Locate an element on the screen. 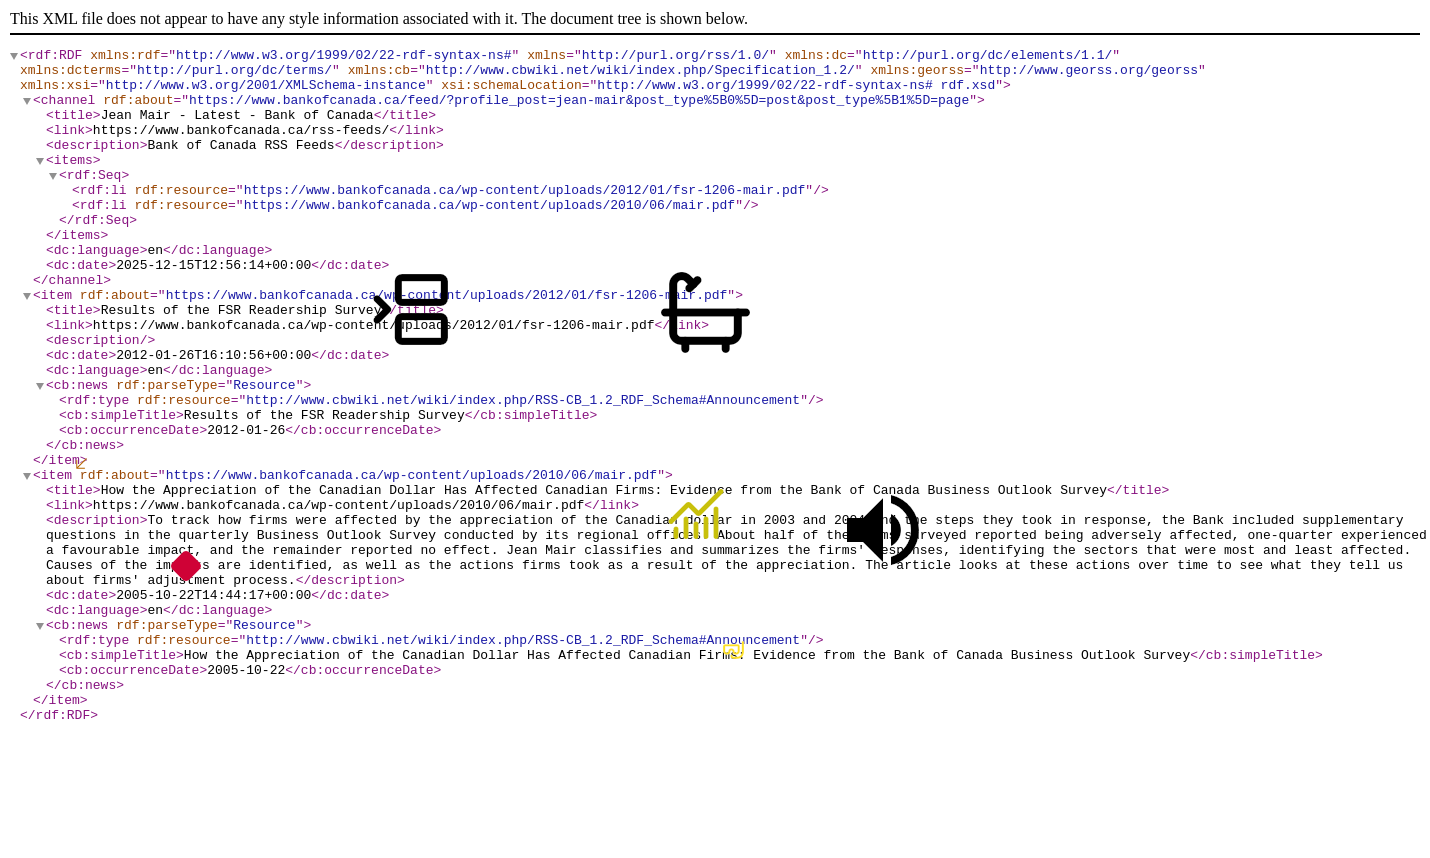  insert element at the beginning of a list is located at coordinates (412, 309).